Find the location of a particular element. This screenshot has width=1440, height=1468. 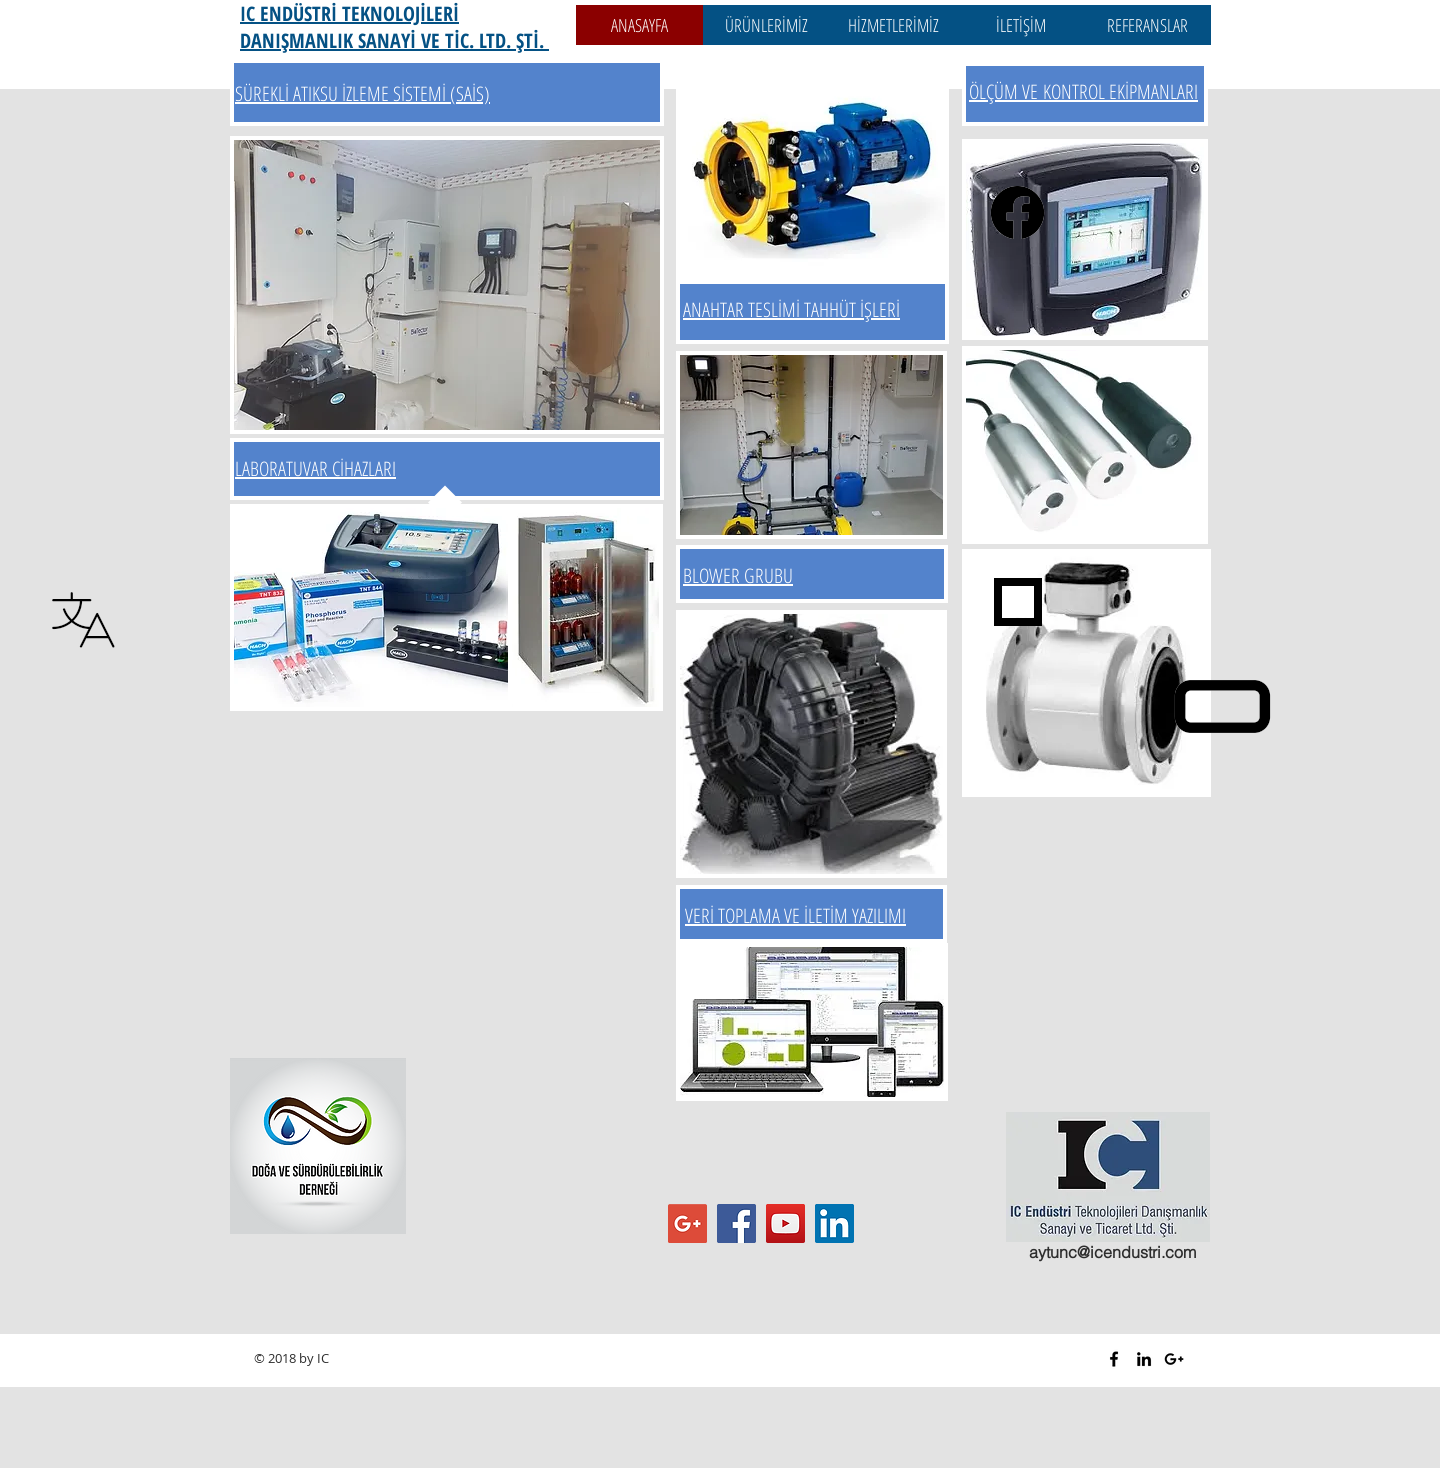

crop image to 16:9 aspect ratio is located at coordinates (1222, 706).